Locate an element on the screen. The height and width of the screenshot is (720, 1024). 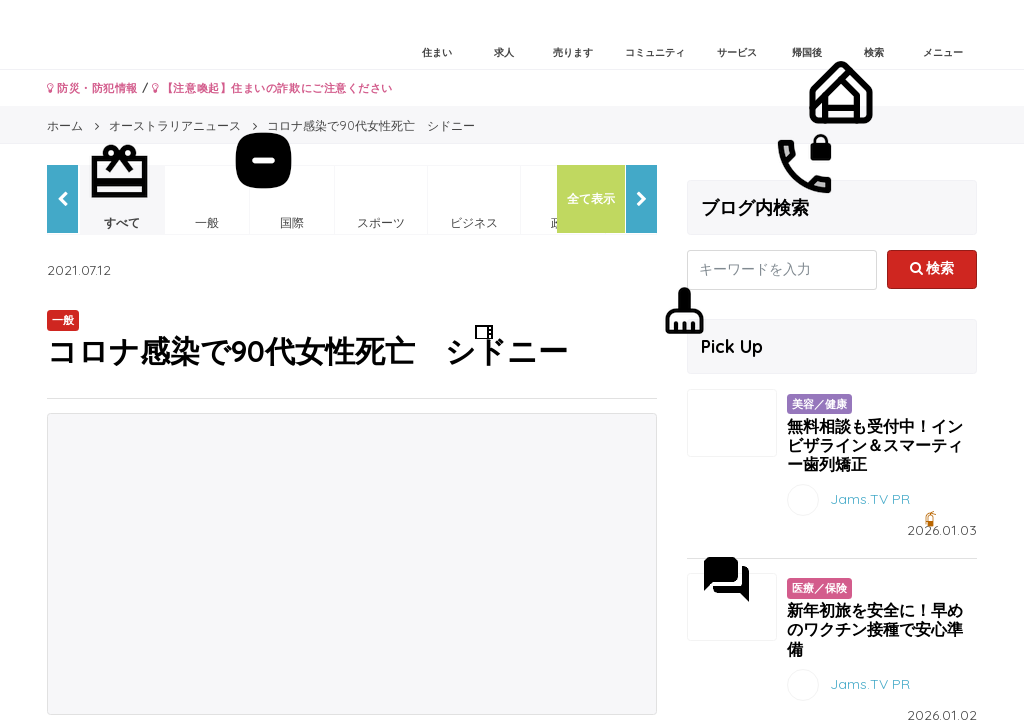
open google home app is located at coordinates (841, 92).